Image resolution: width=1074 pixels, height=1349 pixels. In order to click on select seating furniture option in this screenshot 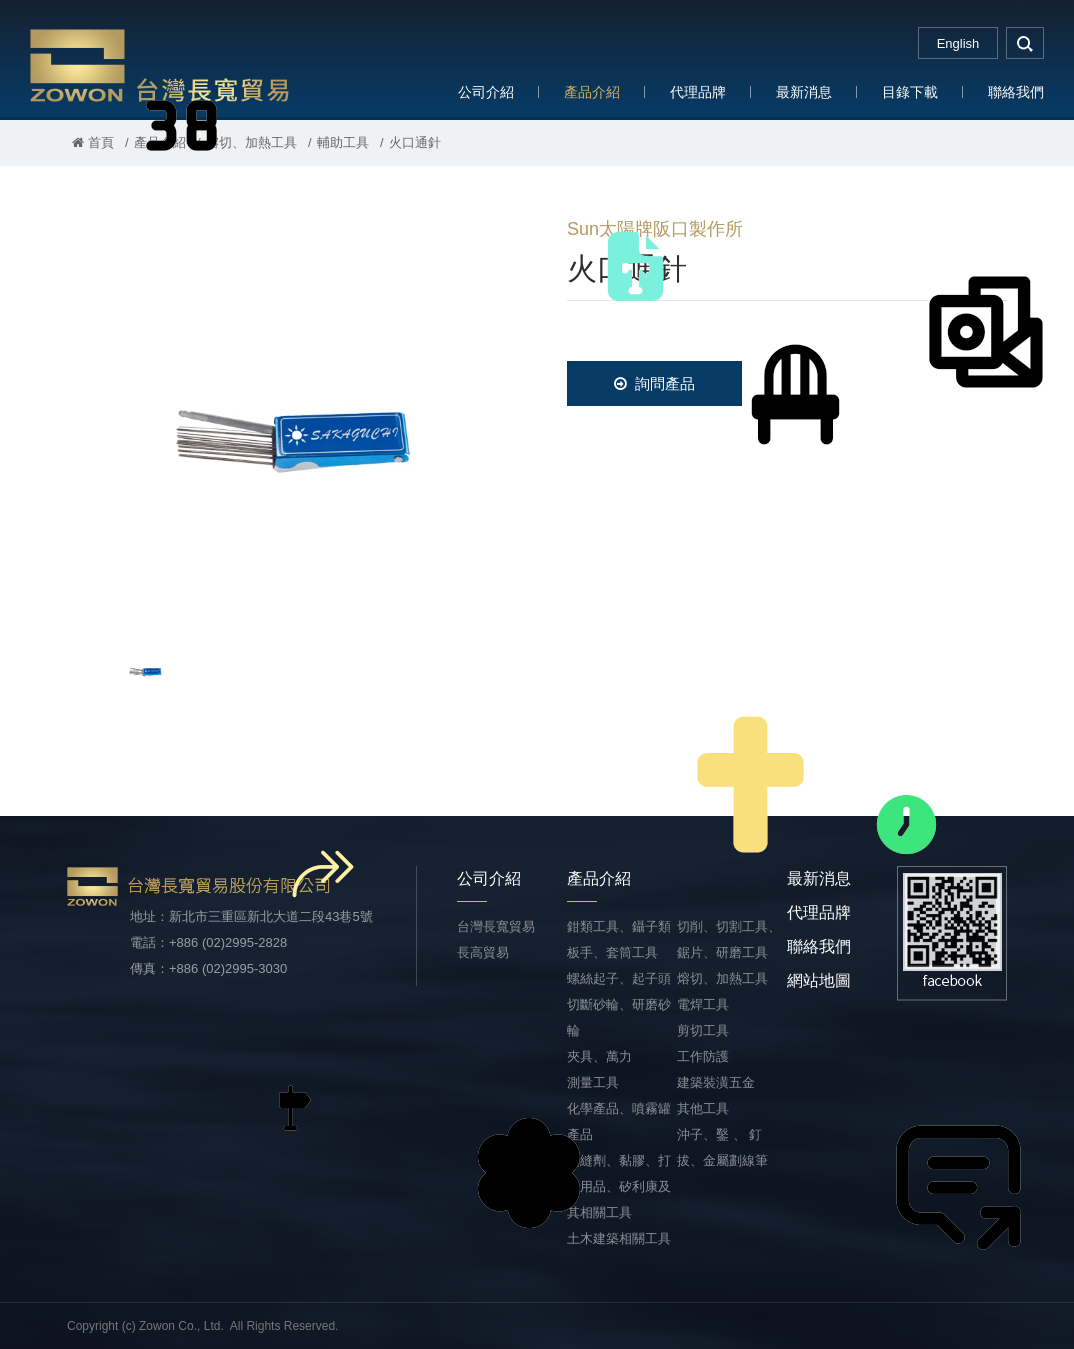, I will do `click(795, 394)`.